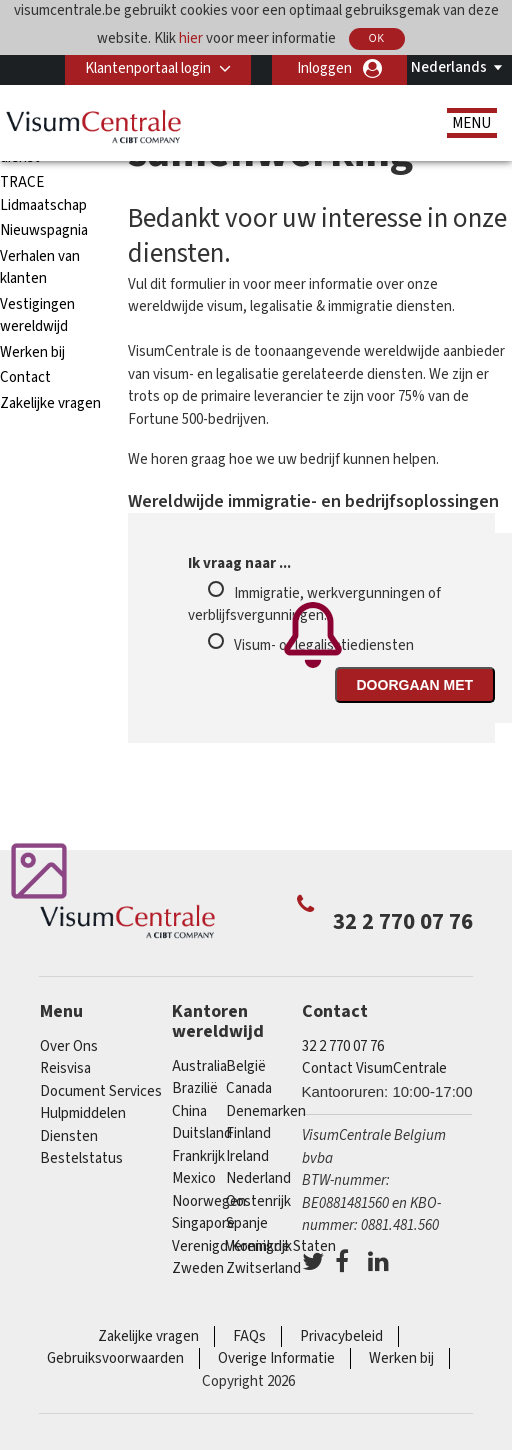  What do you see at coordinates (39, 871) in the screenshot?
I see `add or upload an image` at bounding box center [39, 871].